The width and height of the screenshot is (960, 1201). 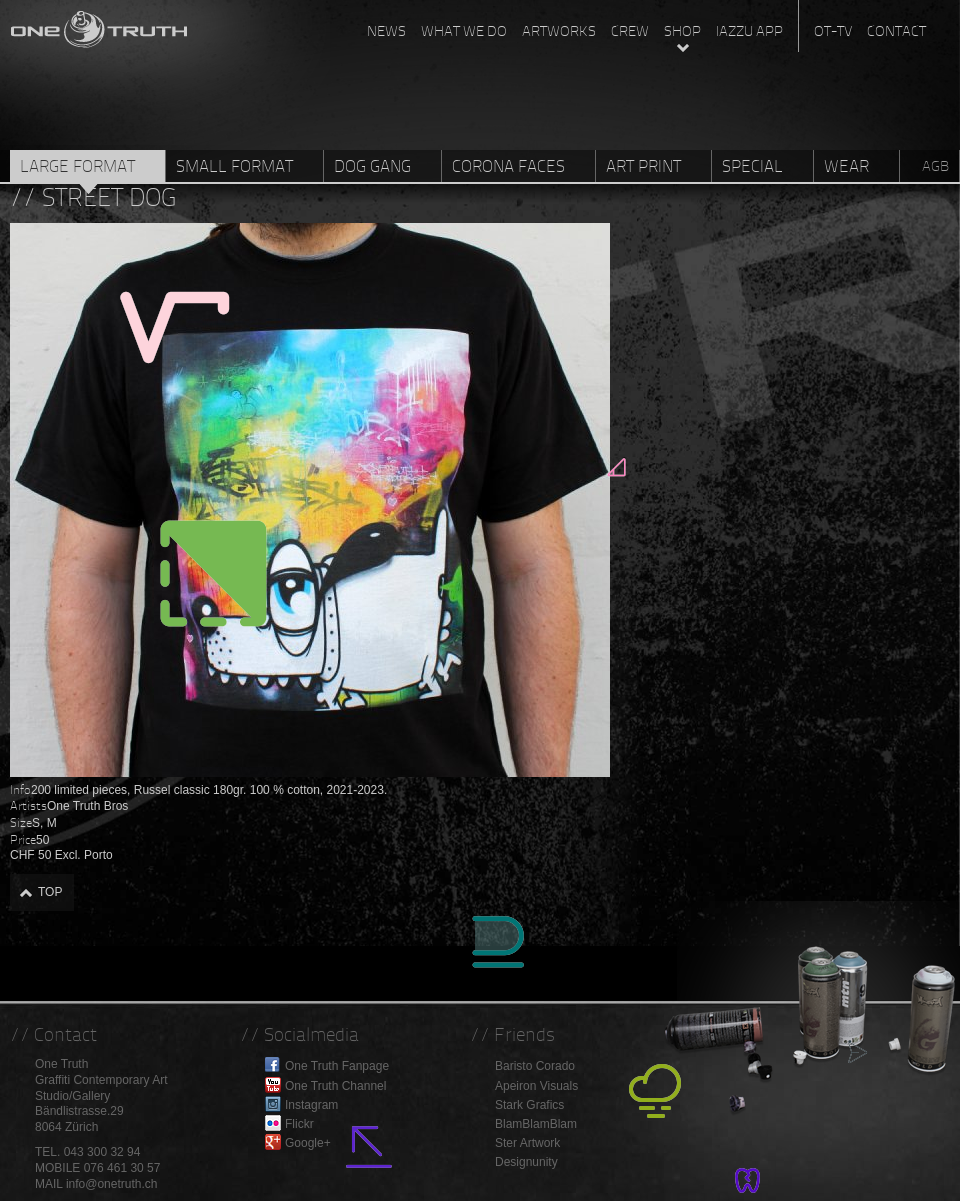 What do you see at coordinates (497, 943) in the screenshot?
I see `represents a mathematical superset relationship` at bounding box center [497, 943].